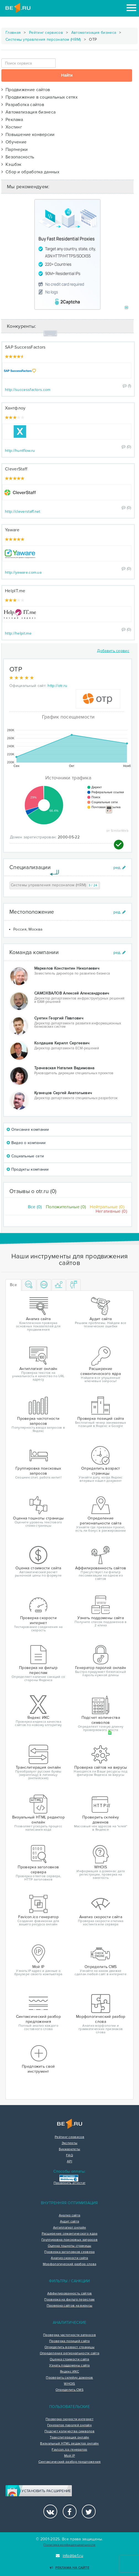 Image resolution: width=139 pixels, height=2576 pixels. Describe the element at coordinates (50, 333) in the screenshot. I see `connect a bluetooth keyboard` at that location.